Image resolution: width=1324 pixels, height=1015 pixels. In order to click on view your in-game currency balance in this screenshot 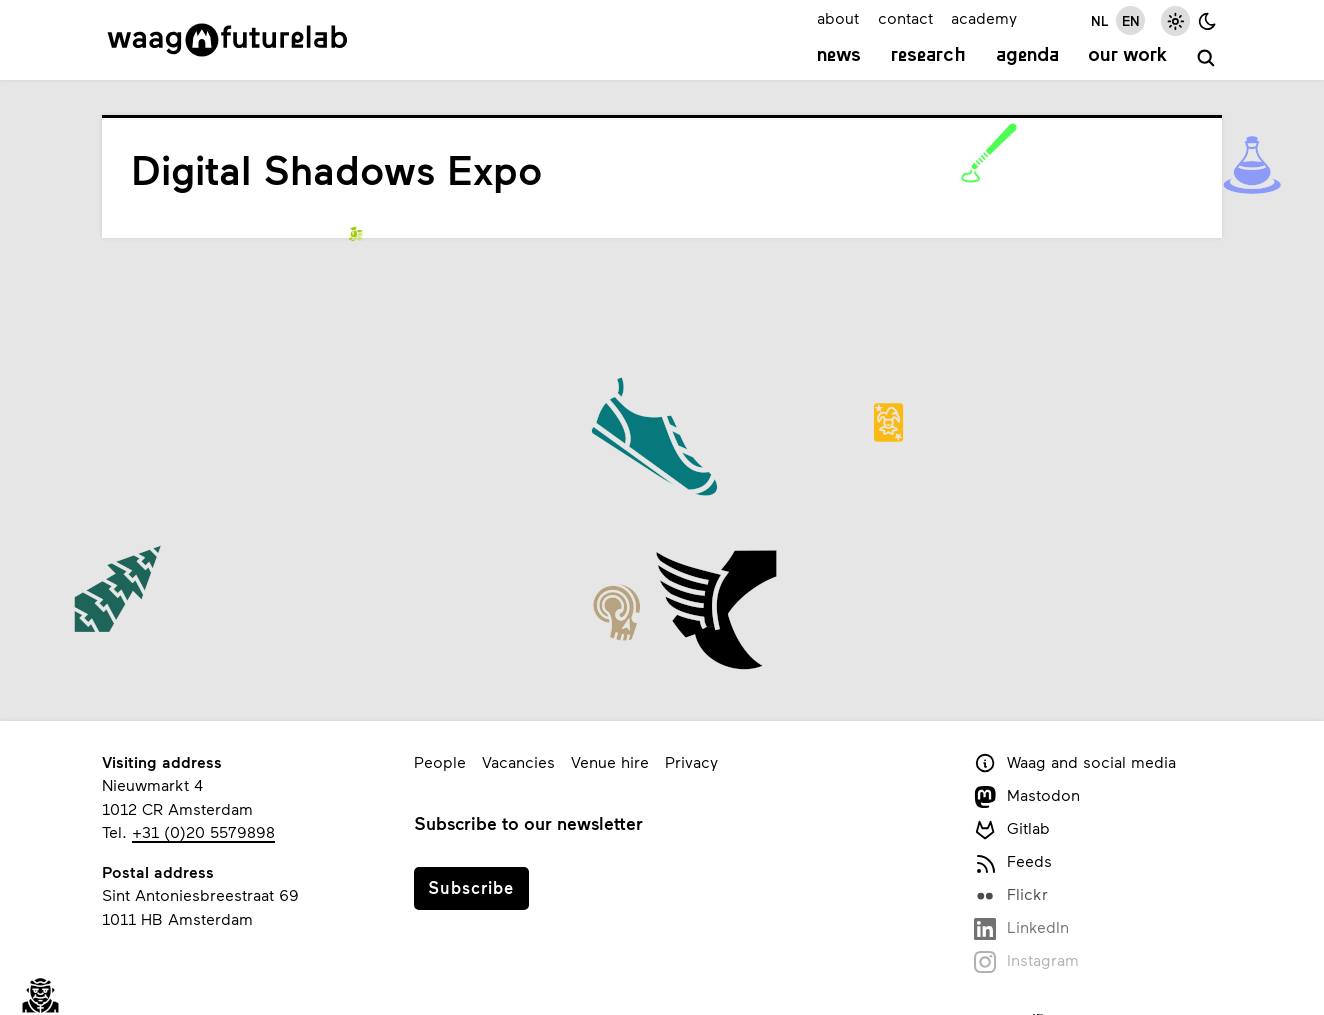, I will do `click(356, 234)`.